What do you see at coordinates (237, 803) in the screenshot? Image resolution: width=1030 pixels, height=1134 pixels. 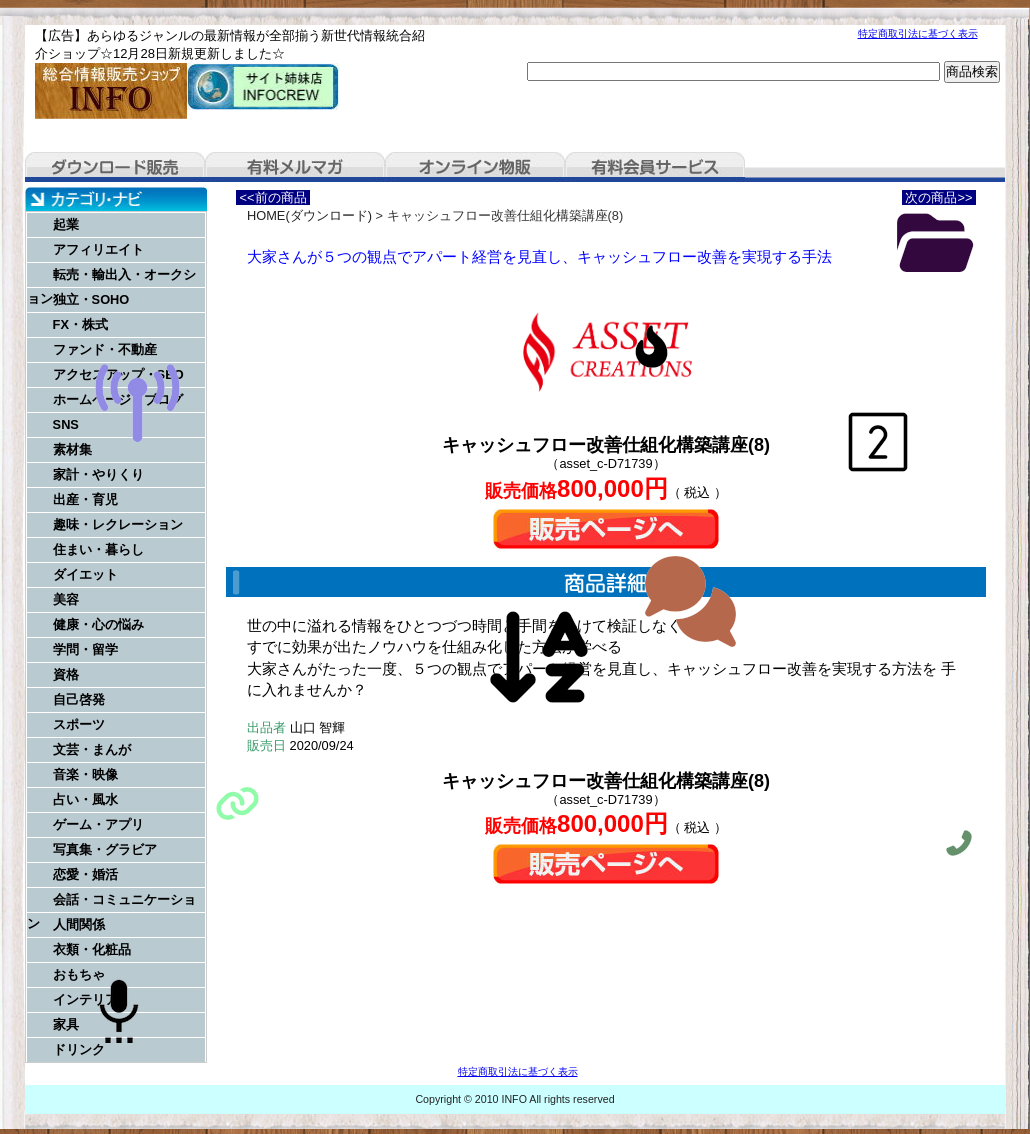 I see `copy or share a link` at bounding box center [237, 803].